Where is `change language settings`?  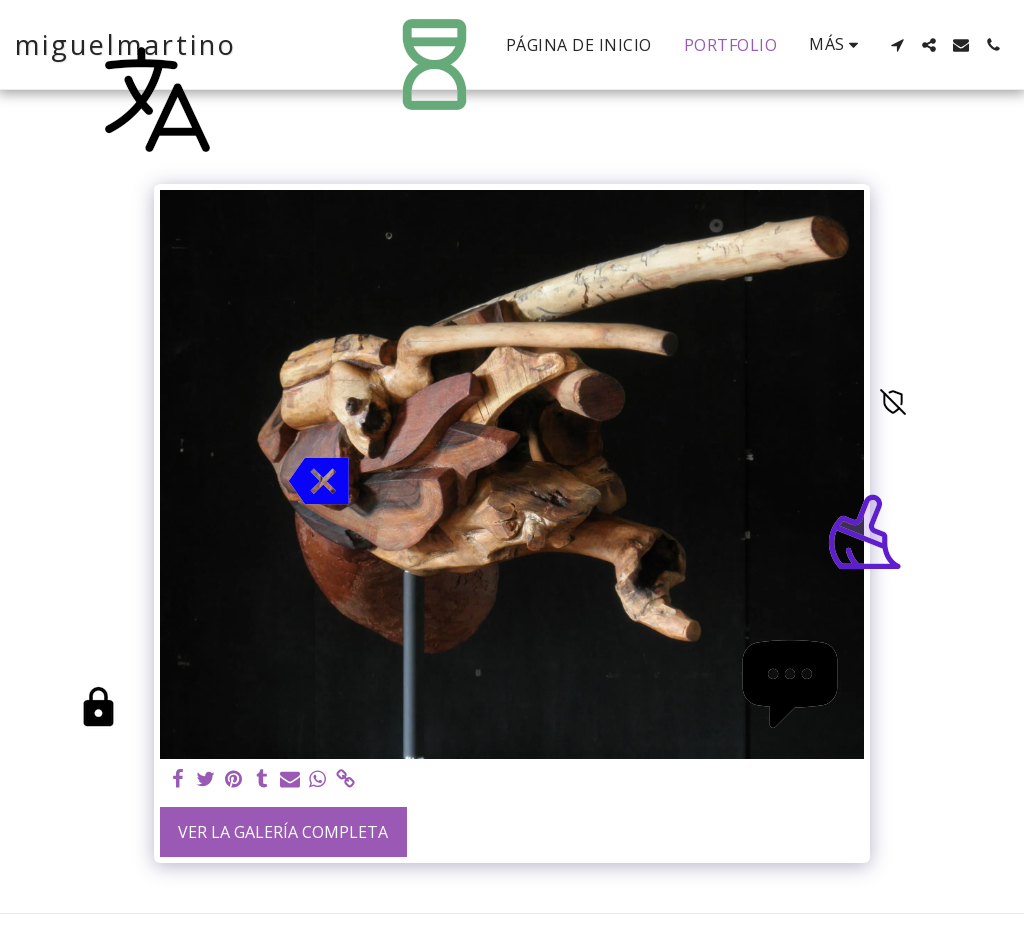
change language settings is located at coordinates (157, 99).